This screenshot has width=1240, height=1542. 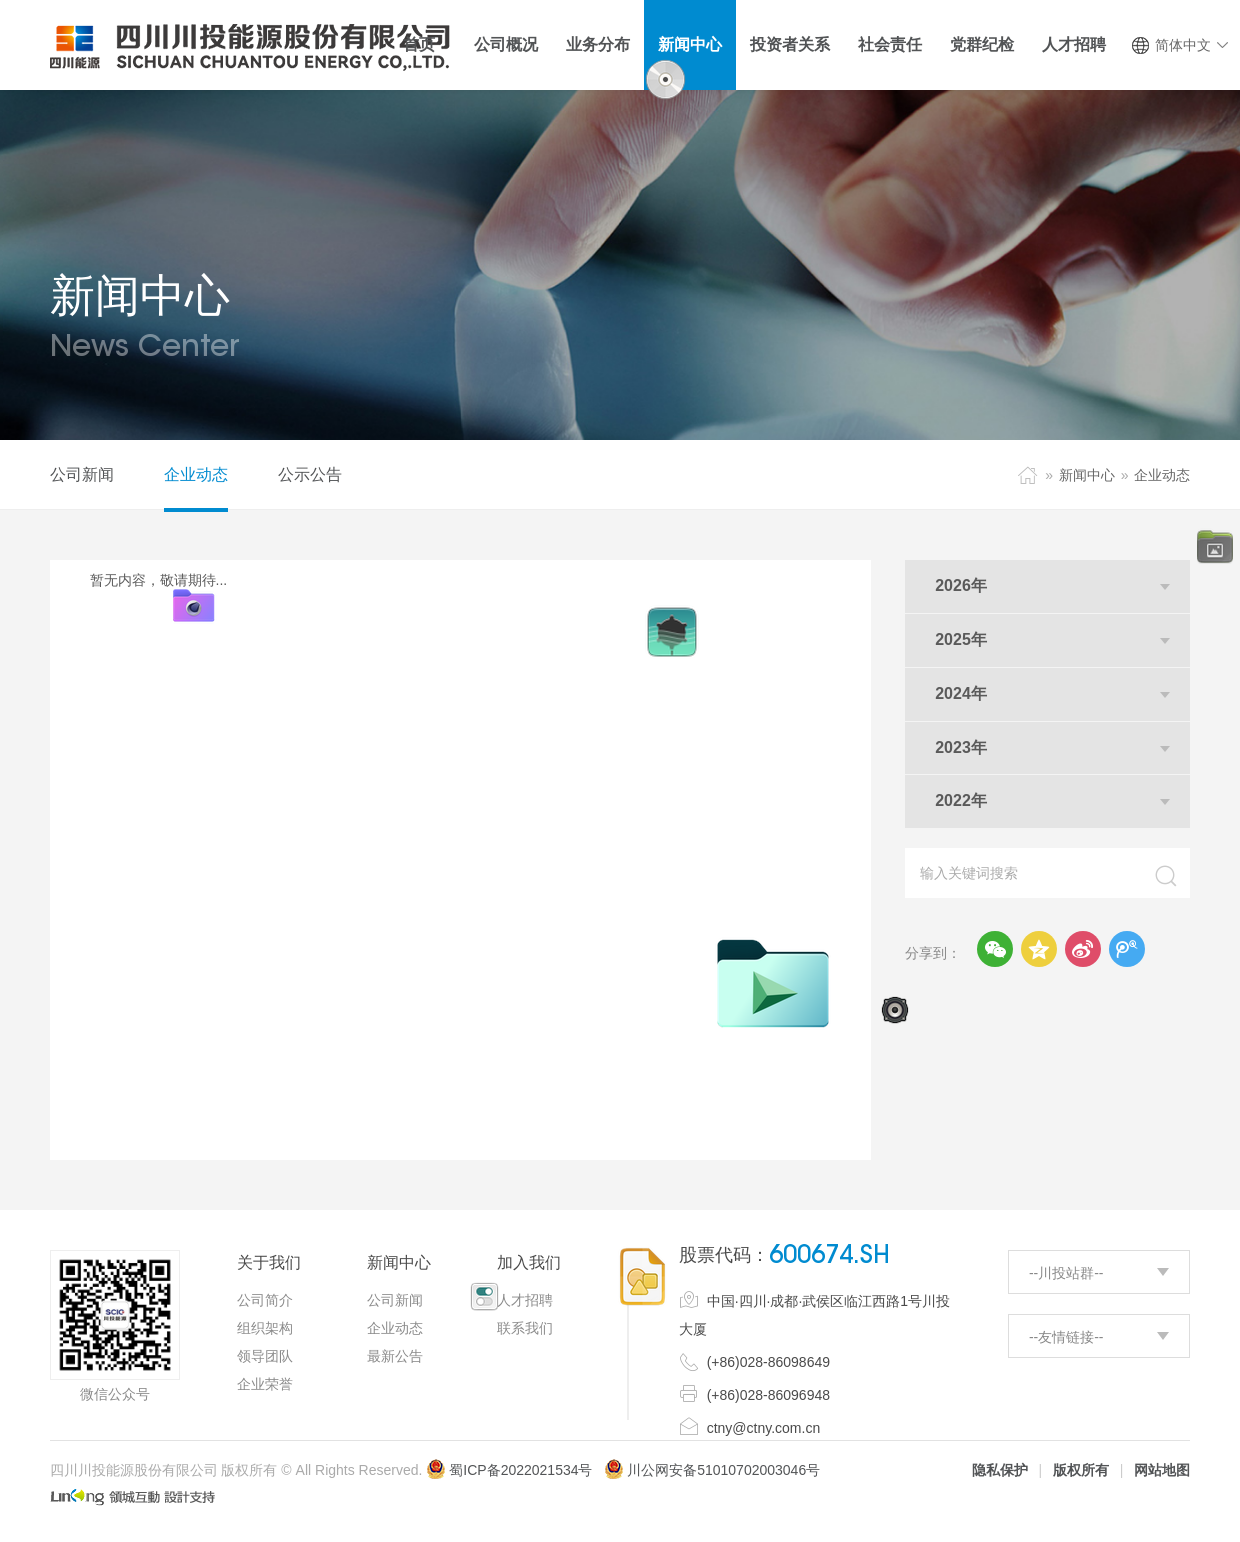 What do you see at coordinates (895, 1010) in the screenshot?
I see `adjust speaker or audio output settings` at bounding box center [895, 1010].